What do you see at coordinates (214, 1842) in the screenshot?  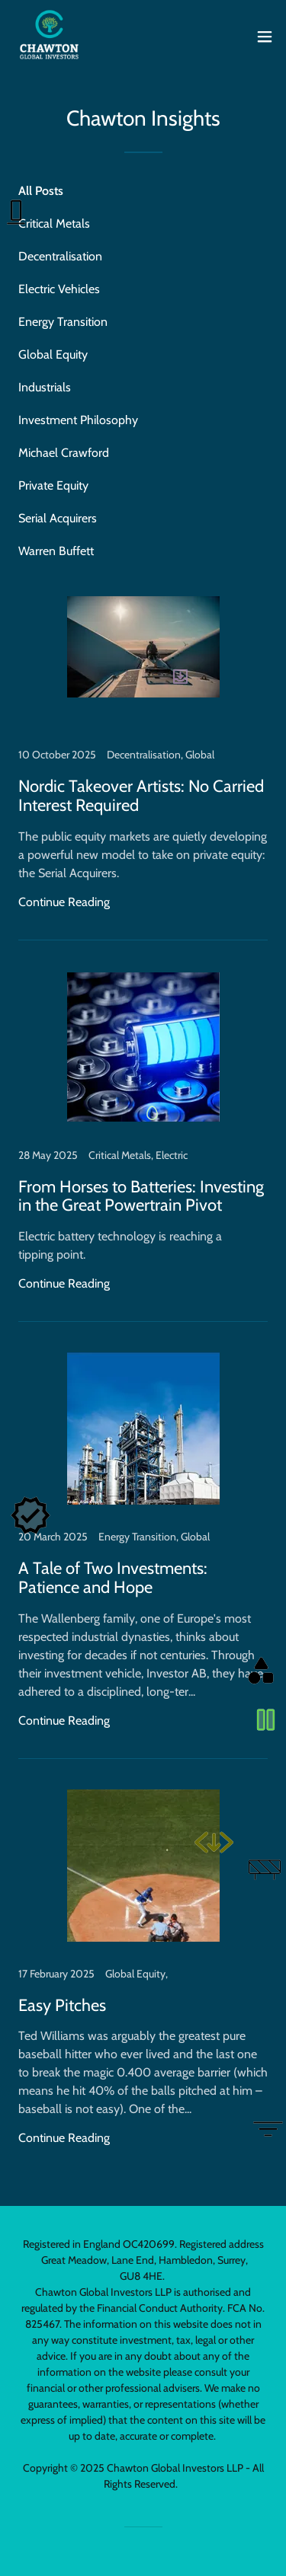 I see `download source code or script files` at bounding box center [214, 1842].